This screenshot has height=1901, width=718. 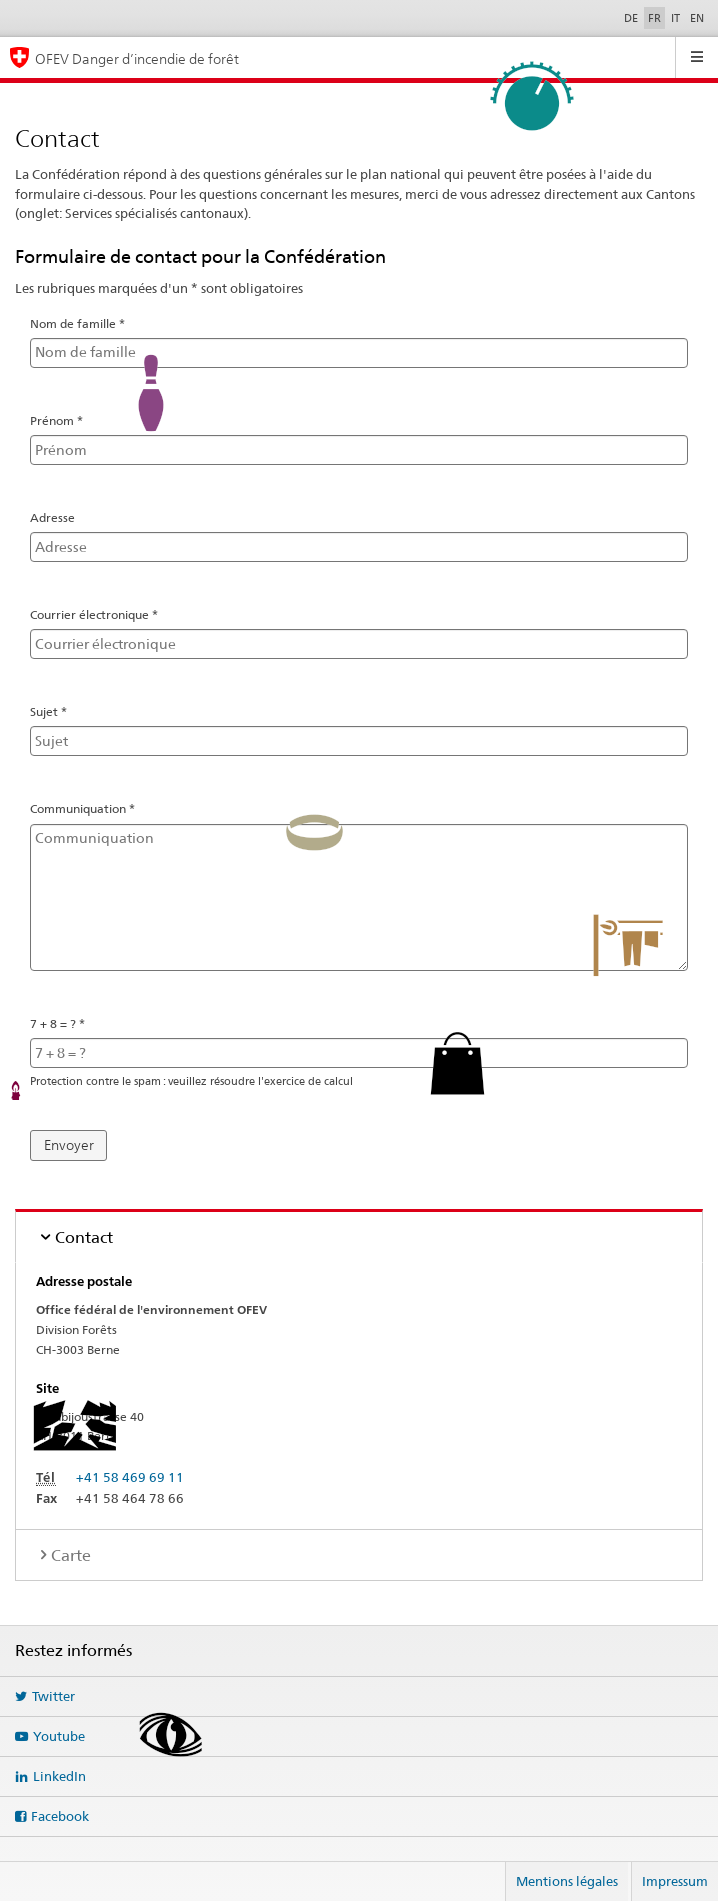 I want to click on indicates a stealth or hidden status in gameplay, so click(x=170, y=1734).